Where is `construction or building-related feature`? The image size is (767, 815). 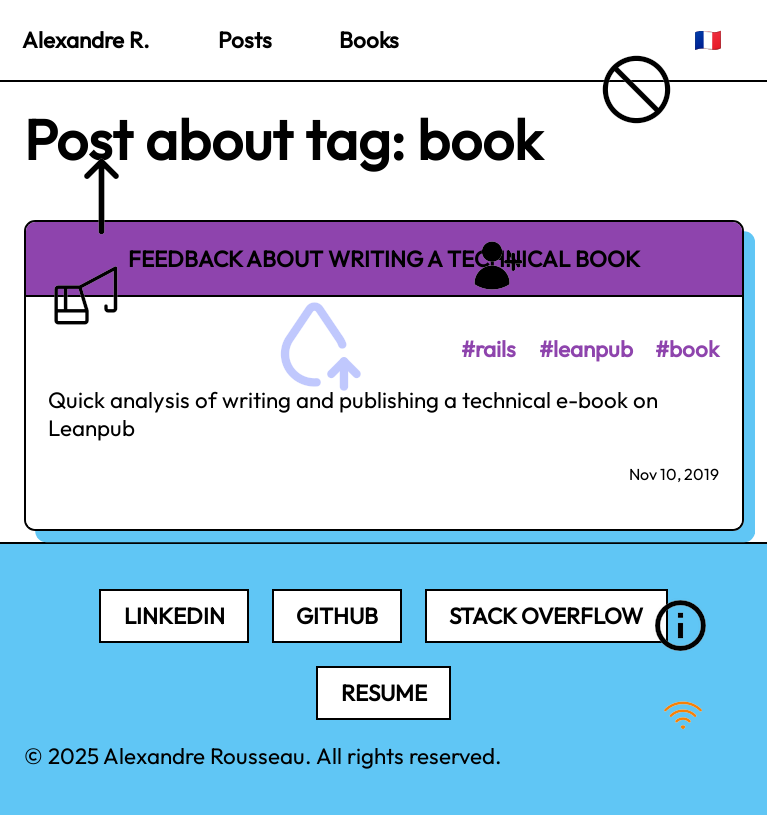
construction or building-related feature is located at coordinates (87, 299).